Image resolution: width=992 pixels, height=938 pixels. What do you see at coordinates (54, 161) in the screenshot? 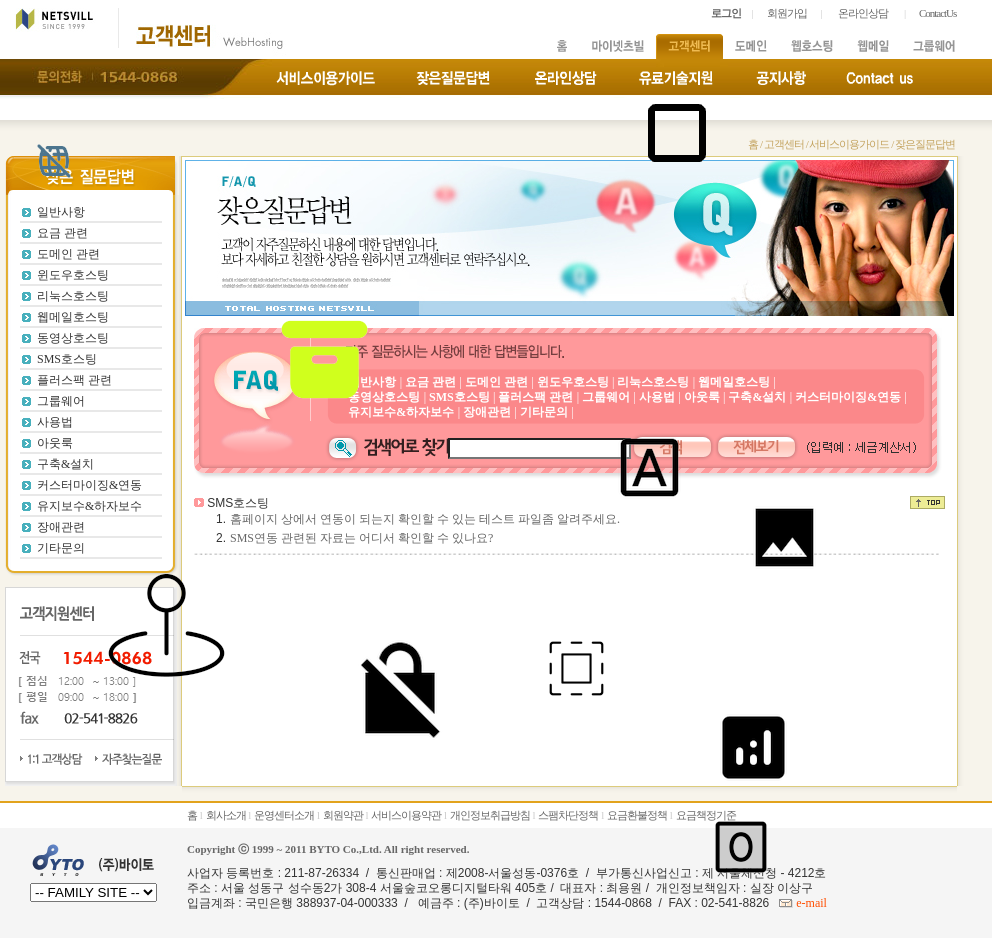
I see `indicates barrel or container is unavailable` at bounding box center [54, 161].